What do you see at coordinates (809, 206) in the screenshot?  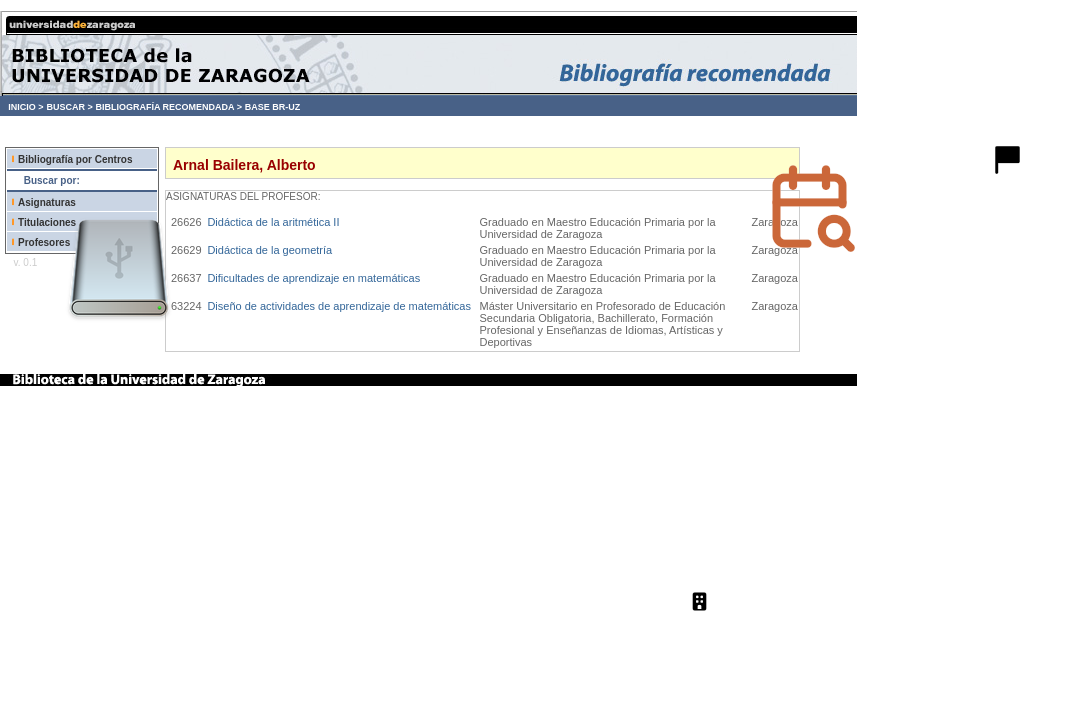 I see `search for events or dates in your calendar` at bounding box center [809, 206].